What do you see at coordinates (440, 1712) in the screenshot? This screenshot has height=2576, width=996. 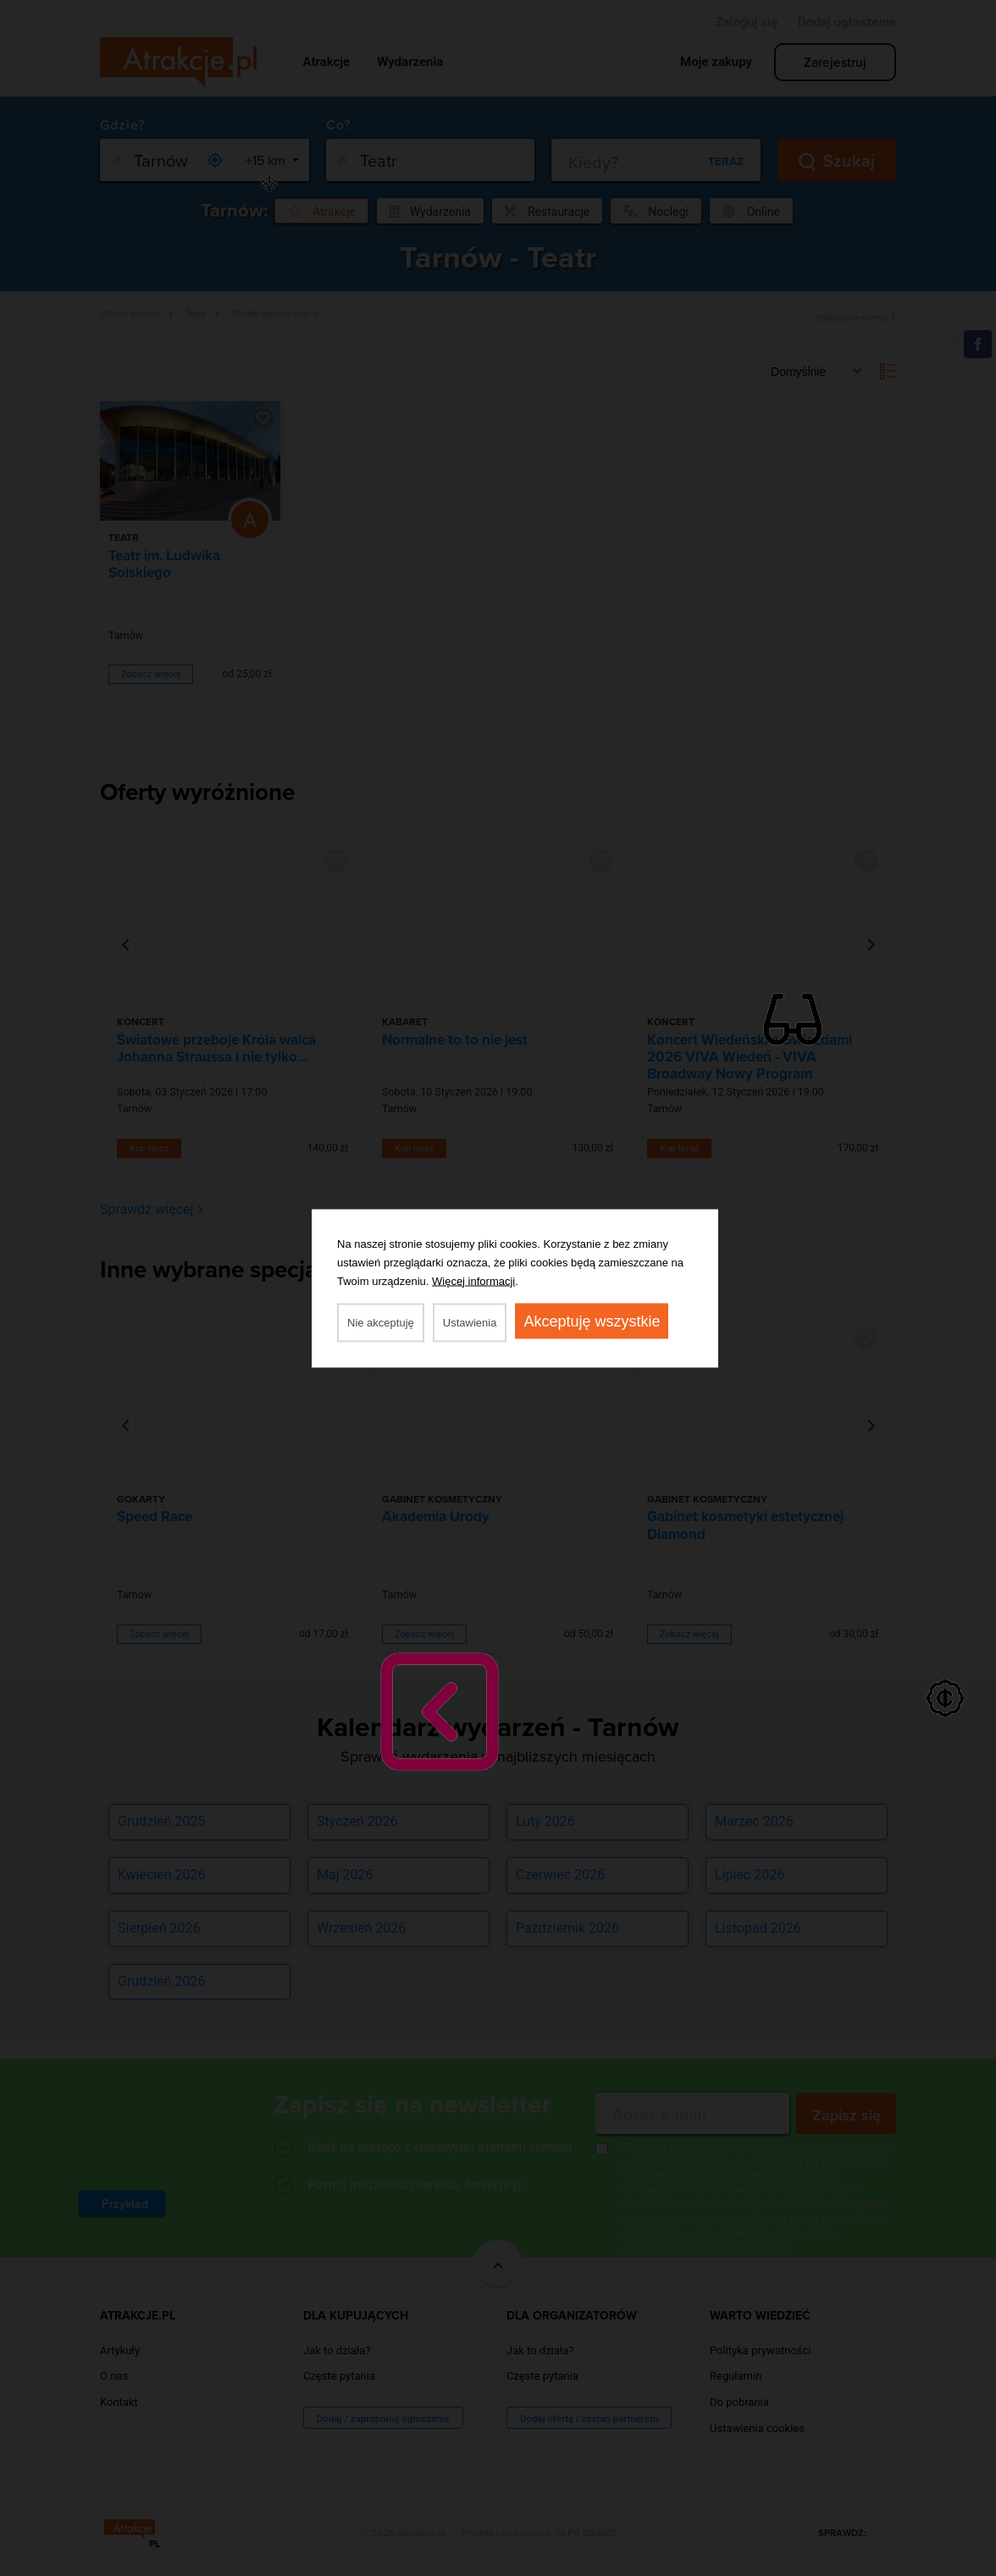 I see `go back to the previous screen` at bounding box center [440, 1712].